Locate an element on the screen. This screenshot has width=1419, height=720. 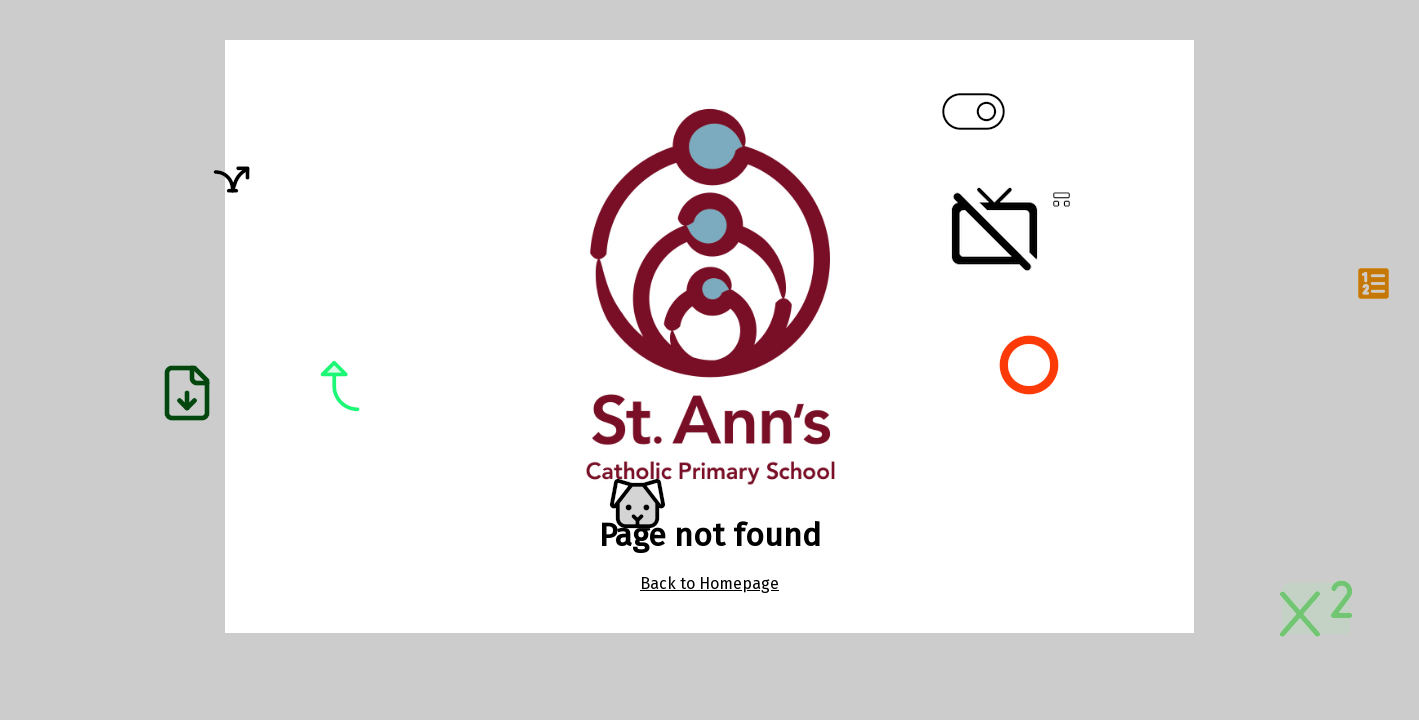
view code structure or hierarchy is located at coordinates (1061, 199).